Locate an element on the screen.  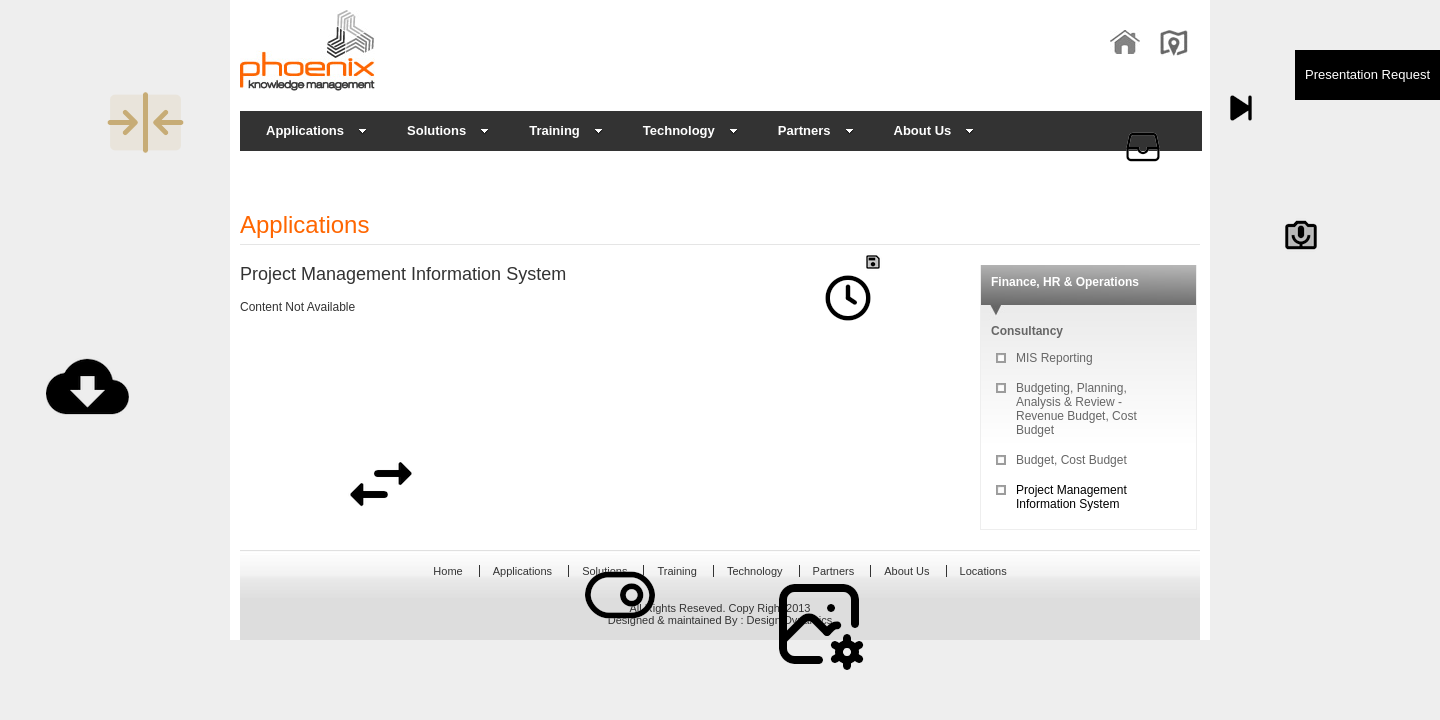
grant camera and microphone permissions is located at coordinates (1301, 235).